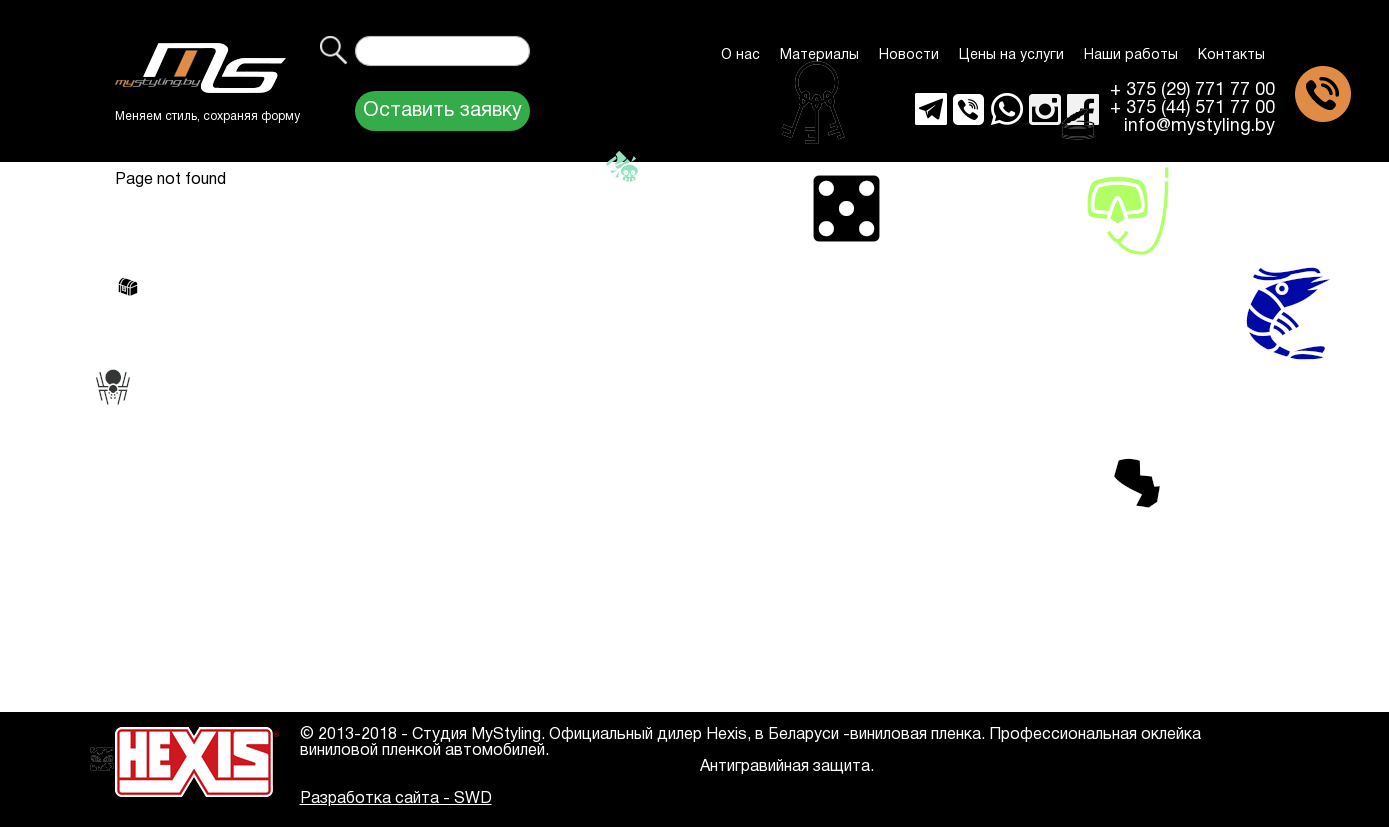 This screenshot has width=1389, height=827. What do you see at coordinates (846, 208) in the screenshot?
I see `roll the dice or generate a random number` at bounding box center [846, 208].